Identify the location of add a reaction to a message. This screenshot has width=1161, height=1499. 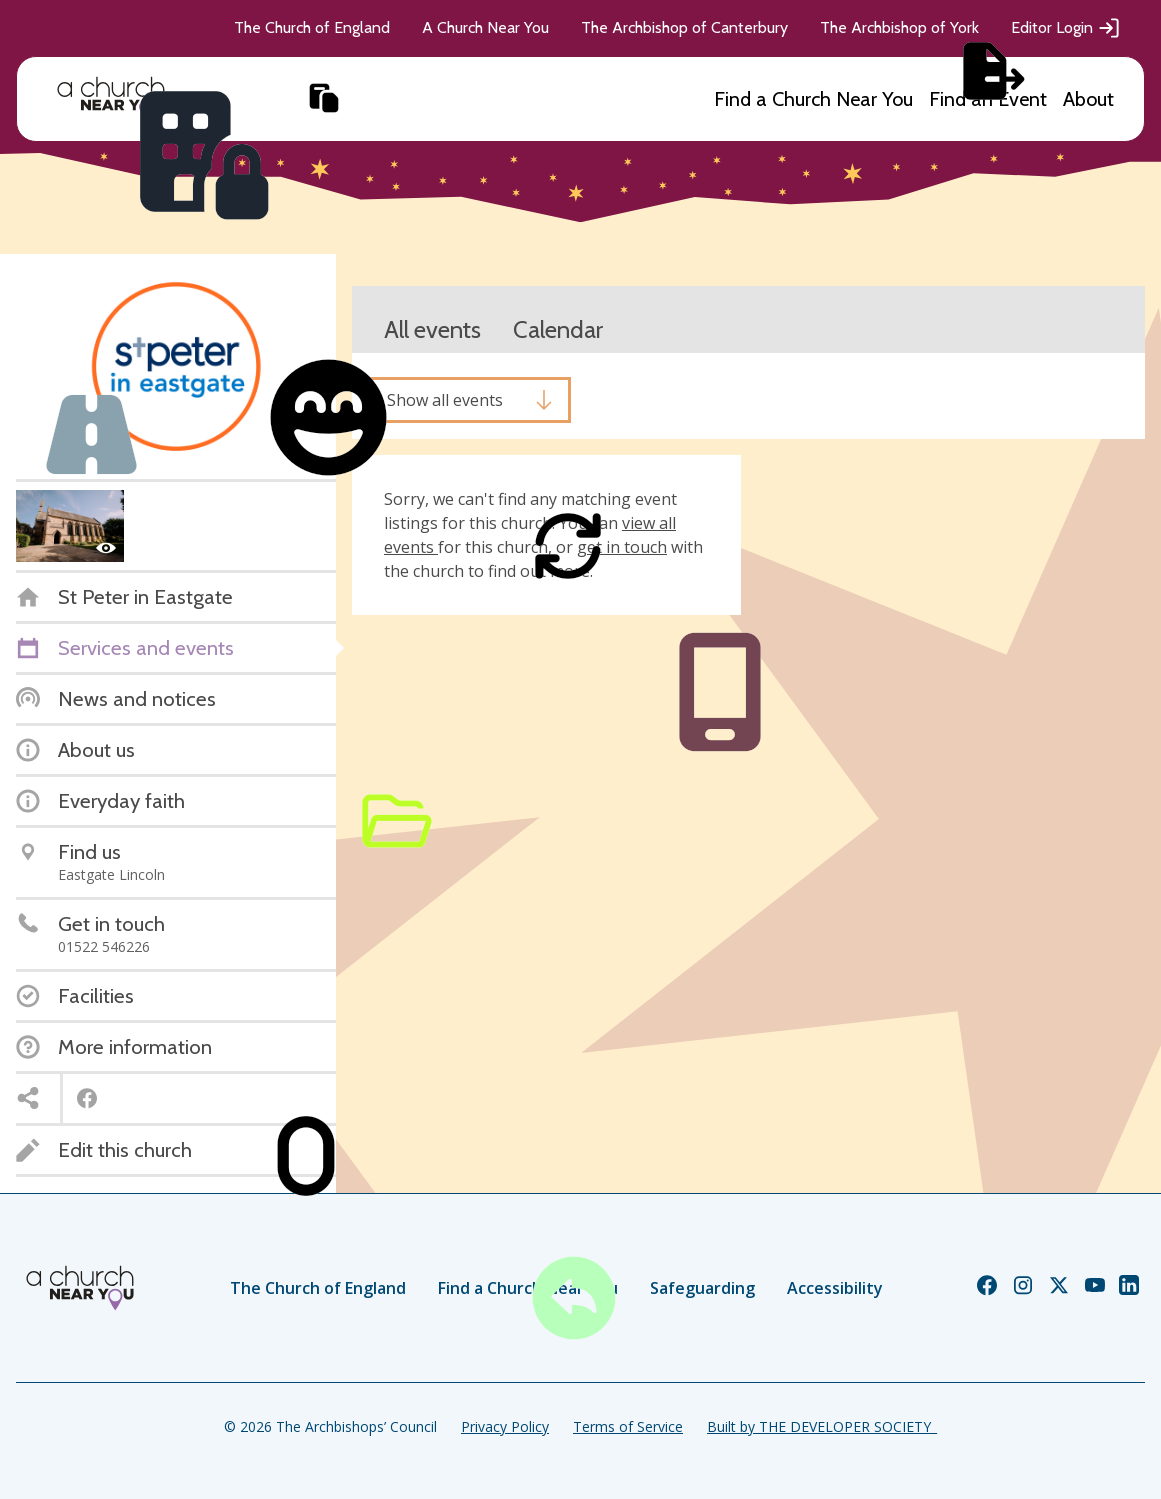
(328, 417).